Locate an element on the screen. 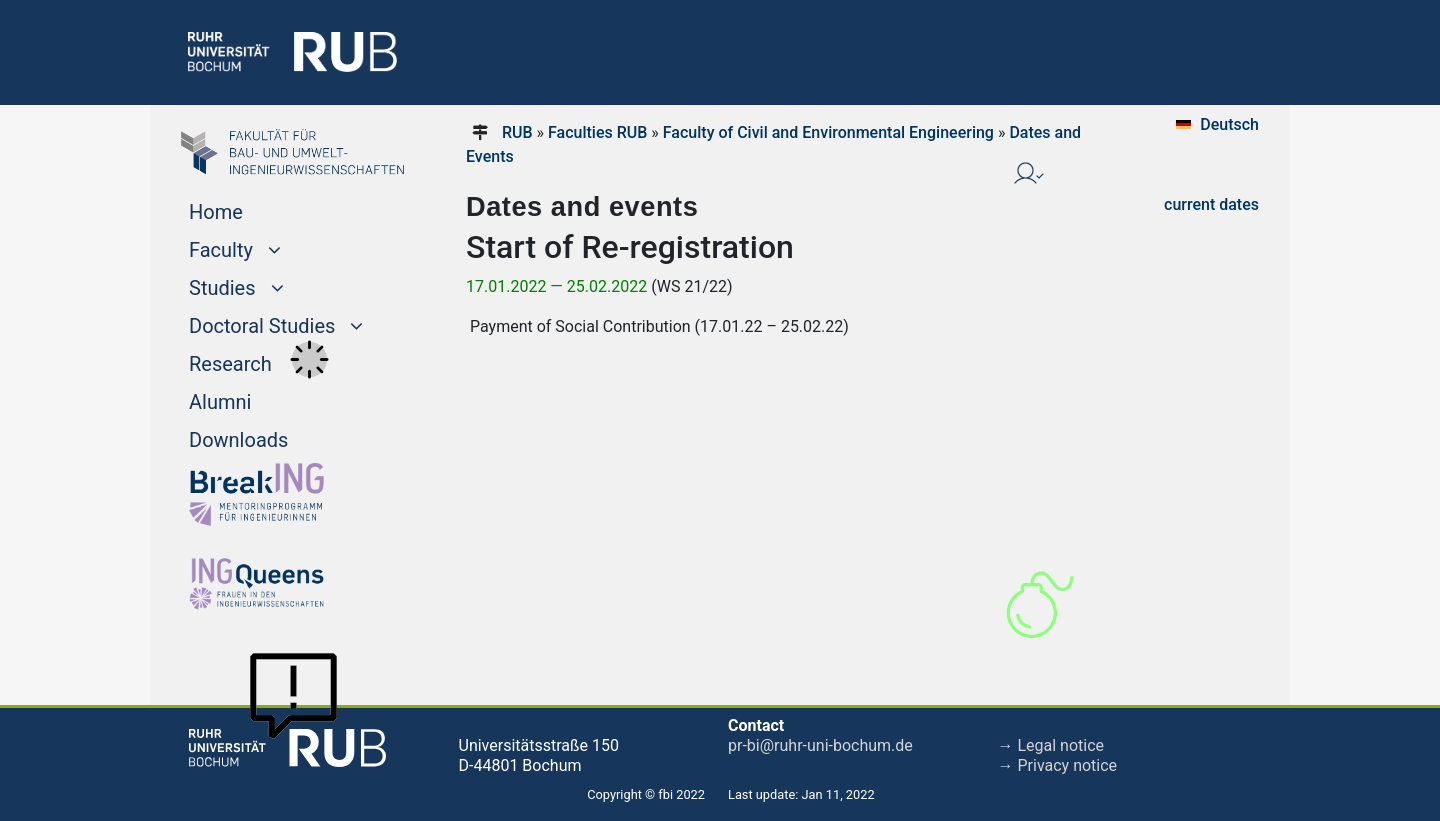 The image size is (1440, 821). indicates content is loading is located at coordinates (309, 359).